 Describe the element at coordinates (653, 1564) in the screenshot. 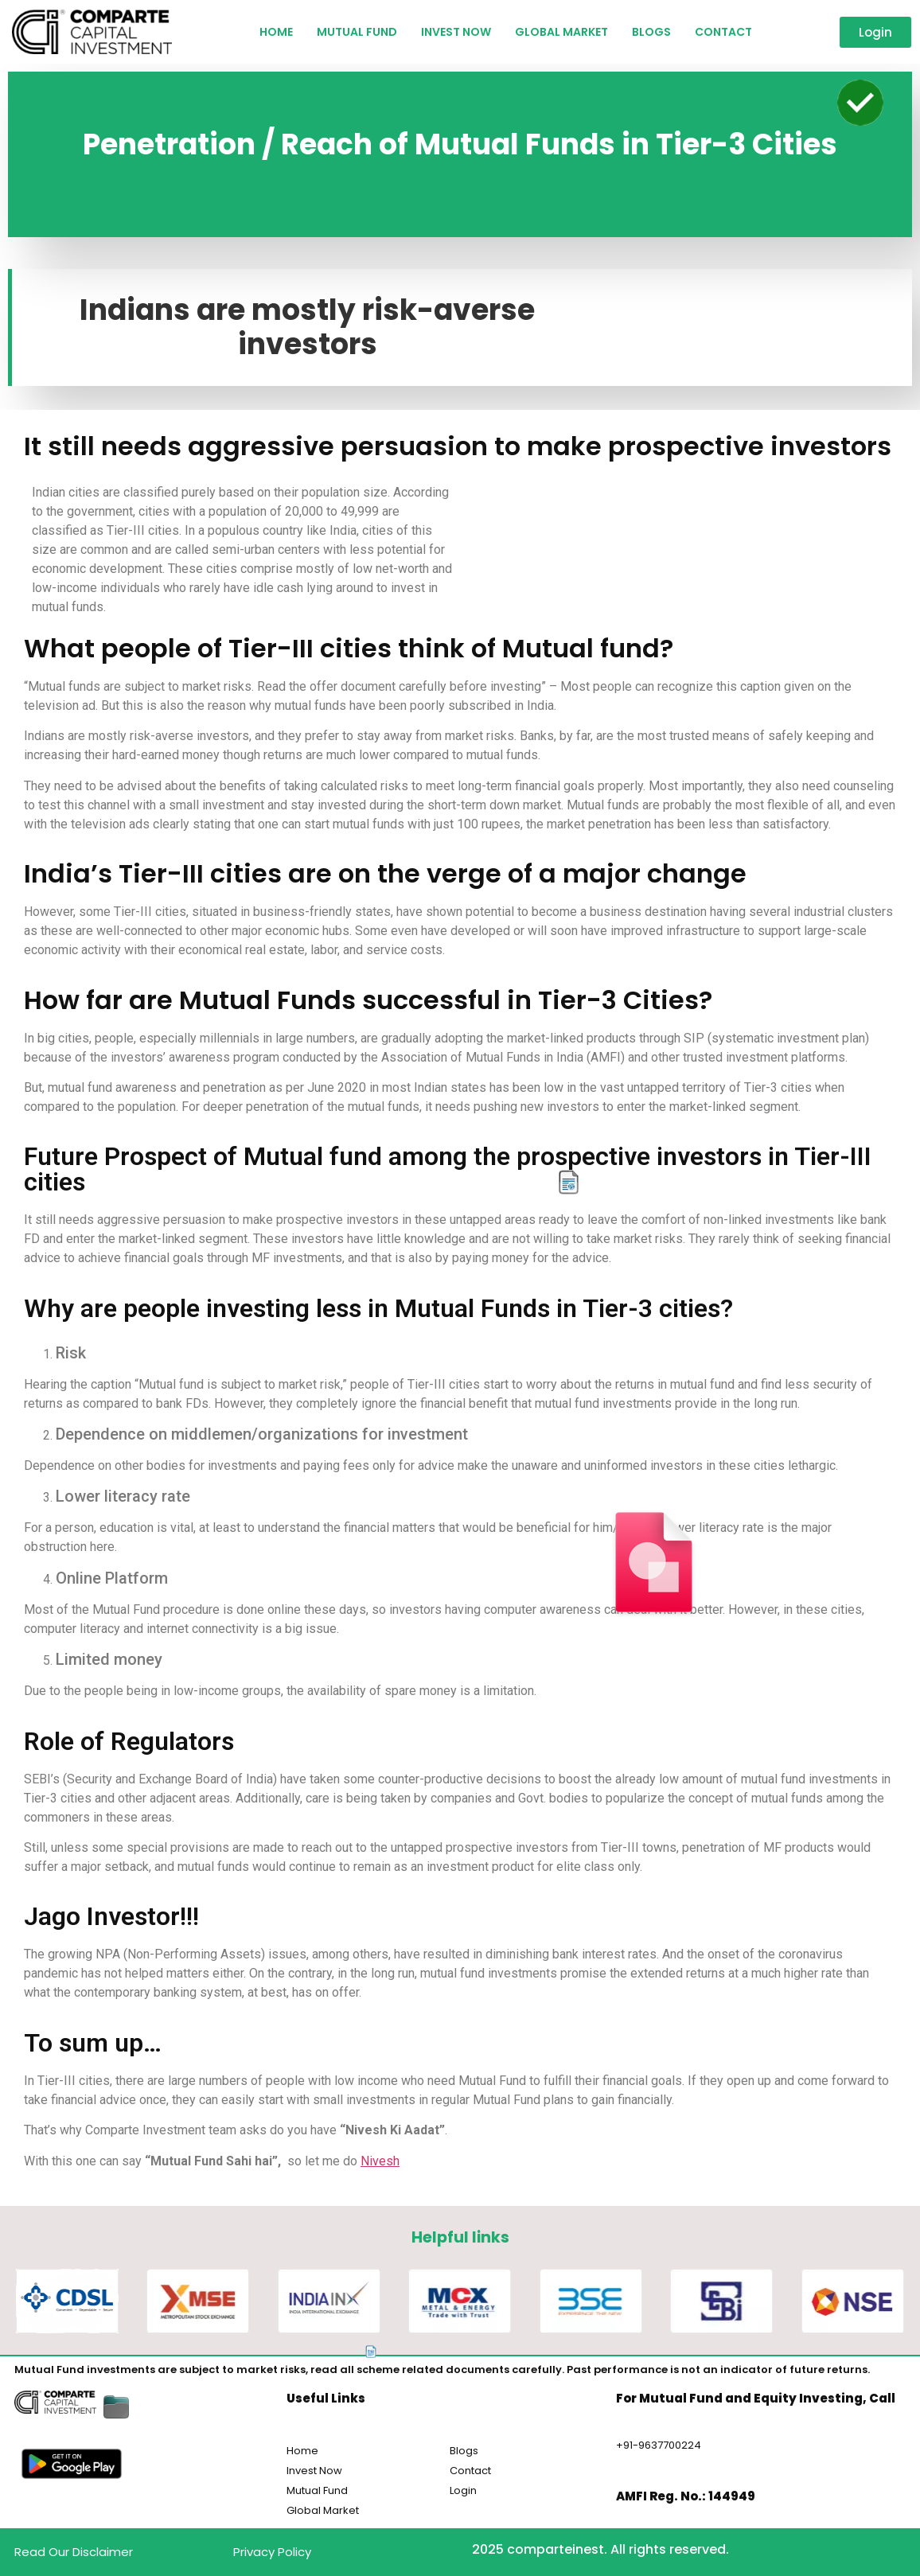

I see `a google drawings file` at that location.